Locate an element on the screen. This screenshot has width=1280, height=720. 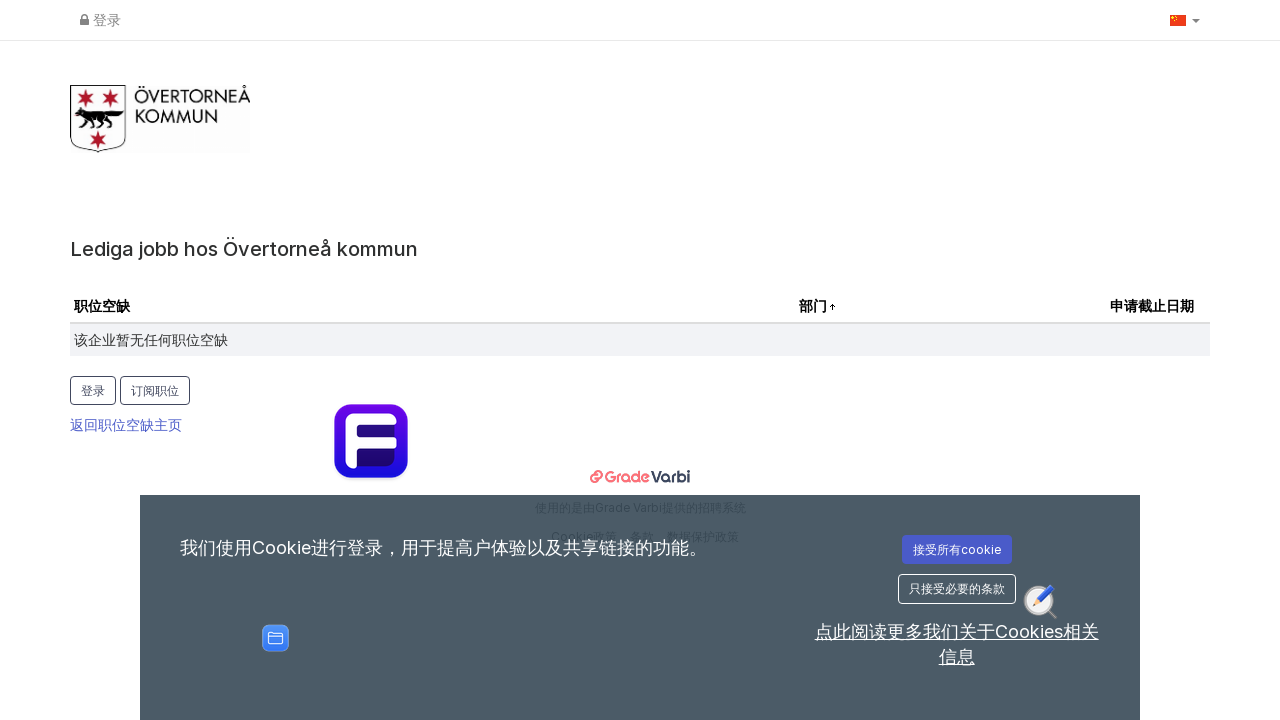
open find and replace tool is located at coordinates (1040, 602).